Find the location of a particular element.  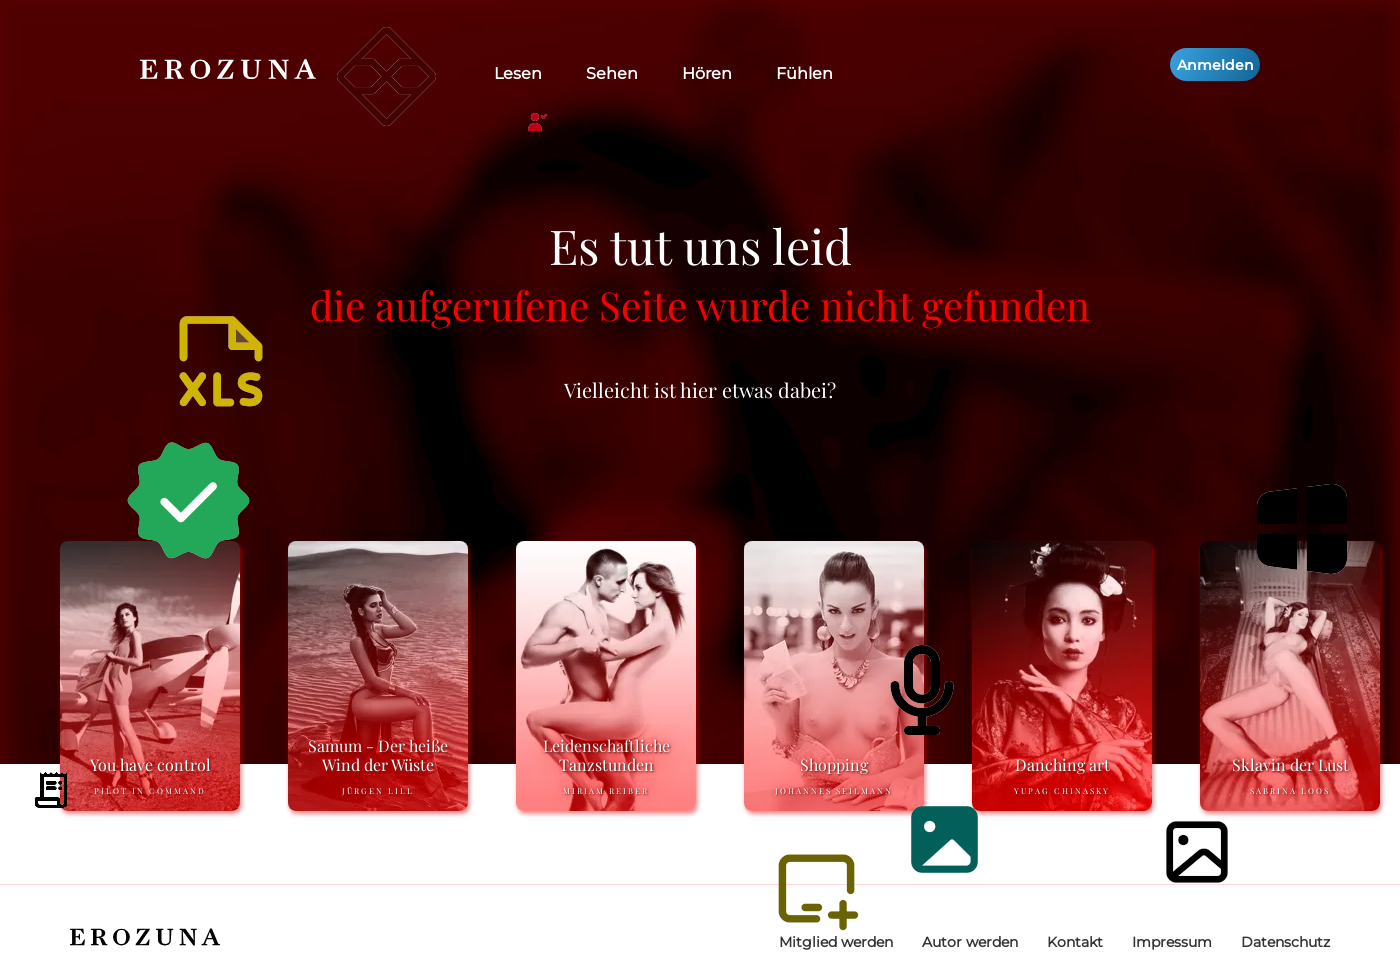

view transaction history or receipts is located at coordinates (51, 790).